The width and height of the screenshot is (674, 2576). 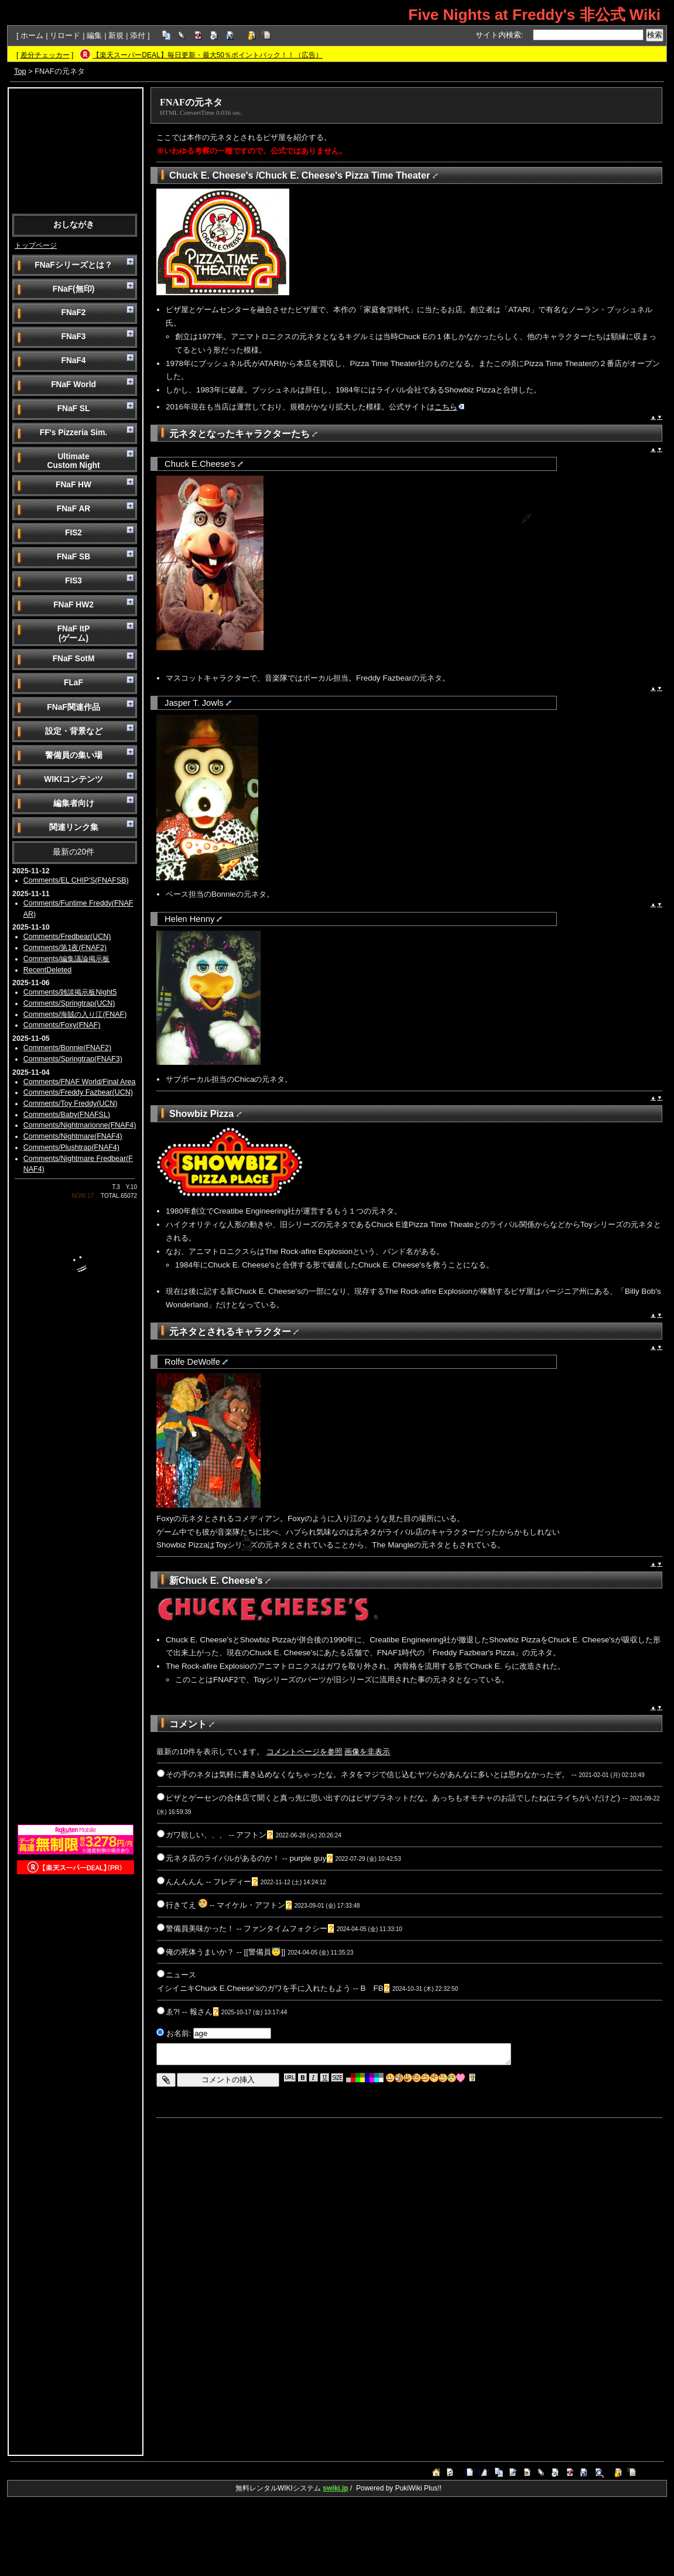 What do you see at coordinates (247, 1543) in the screenshot?
I see `access outdoor grilling or barbecue features` at bounding box center [247, 1543].